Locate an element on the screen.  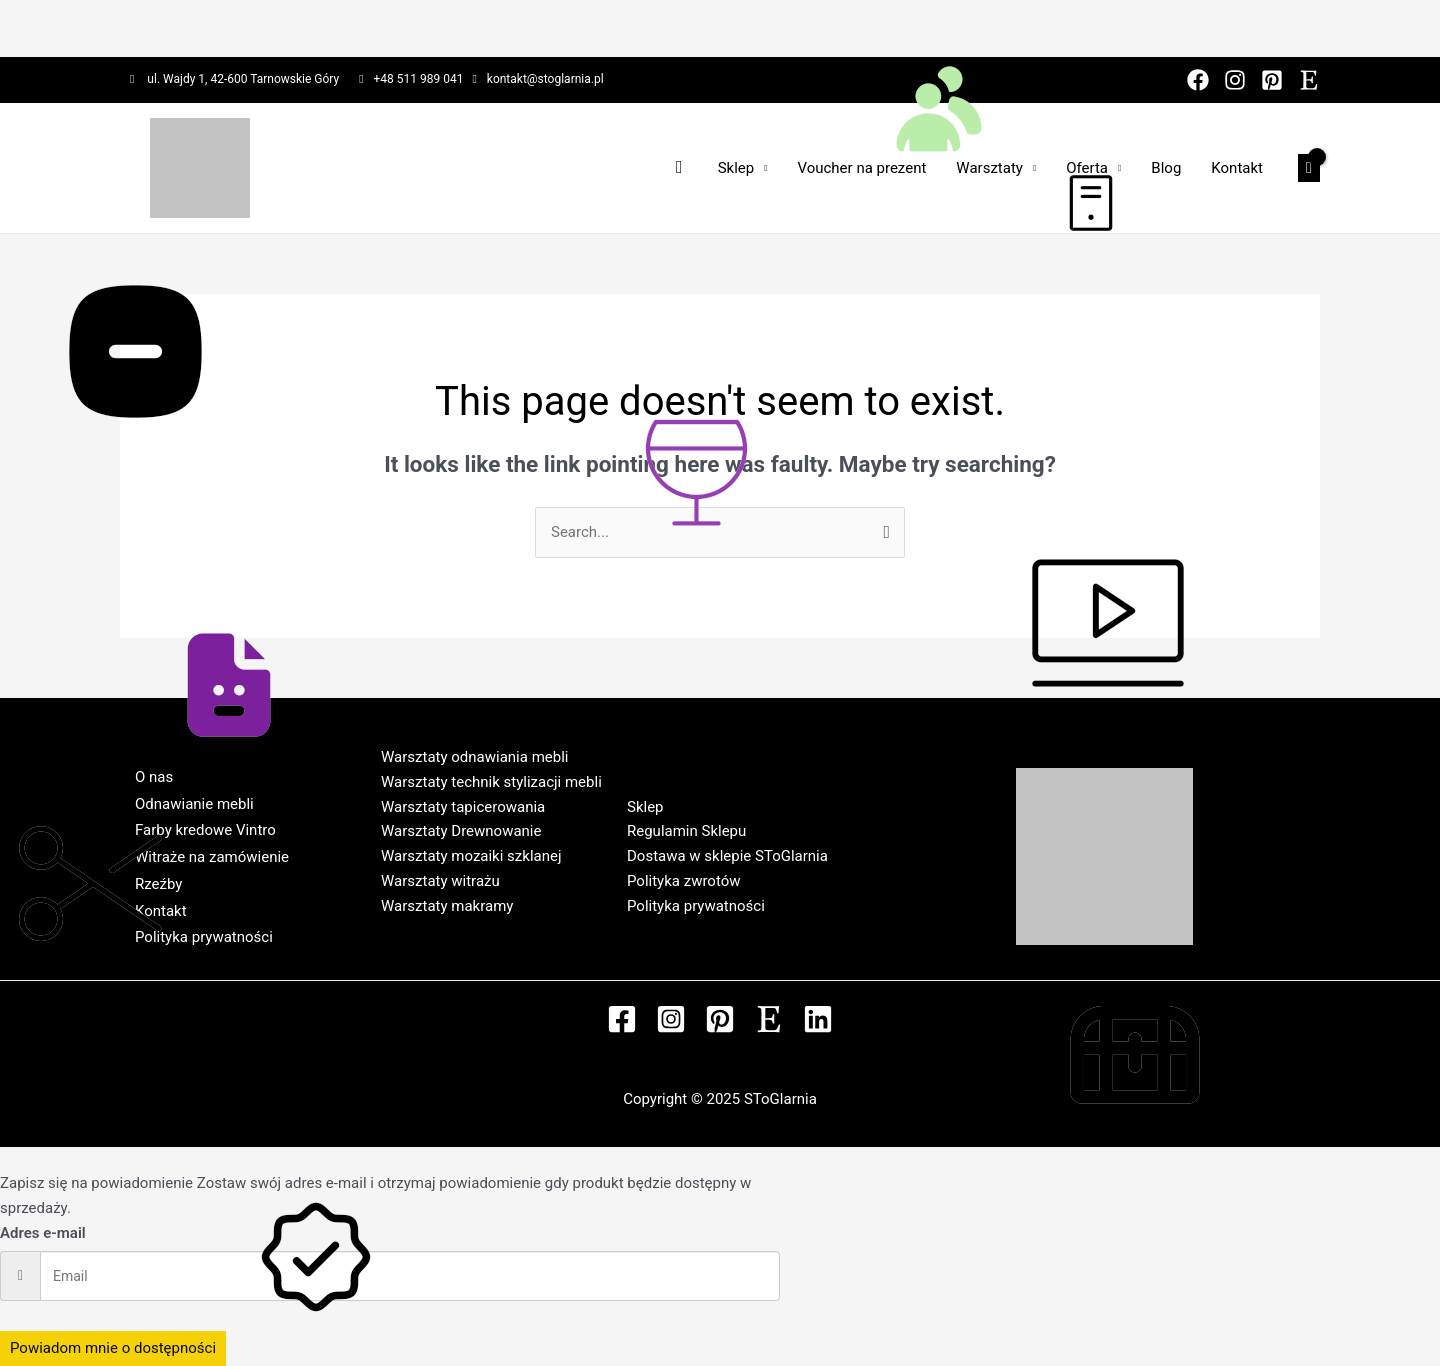
play or watch a video is located at coordinates (1108, 623).